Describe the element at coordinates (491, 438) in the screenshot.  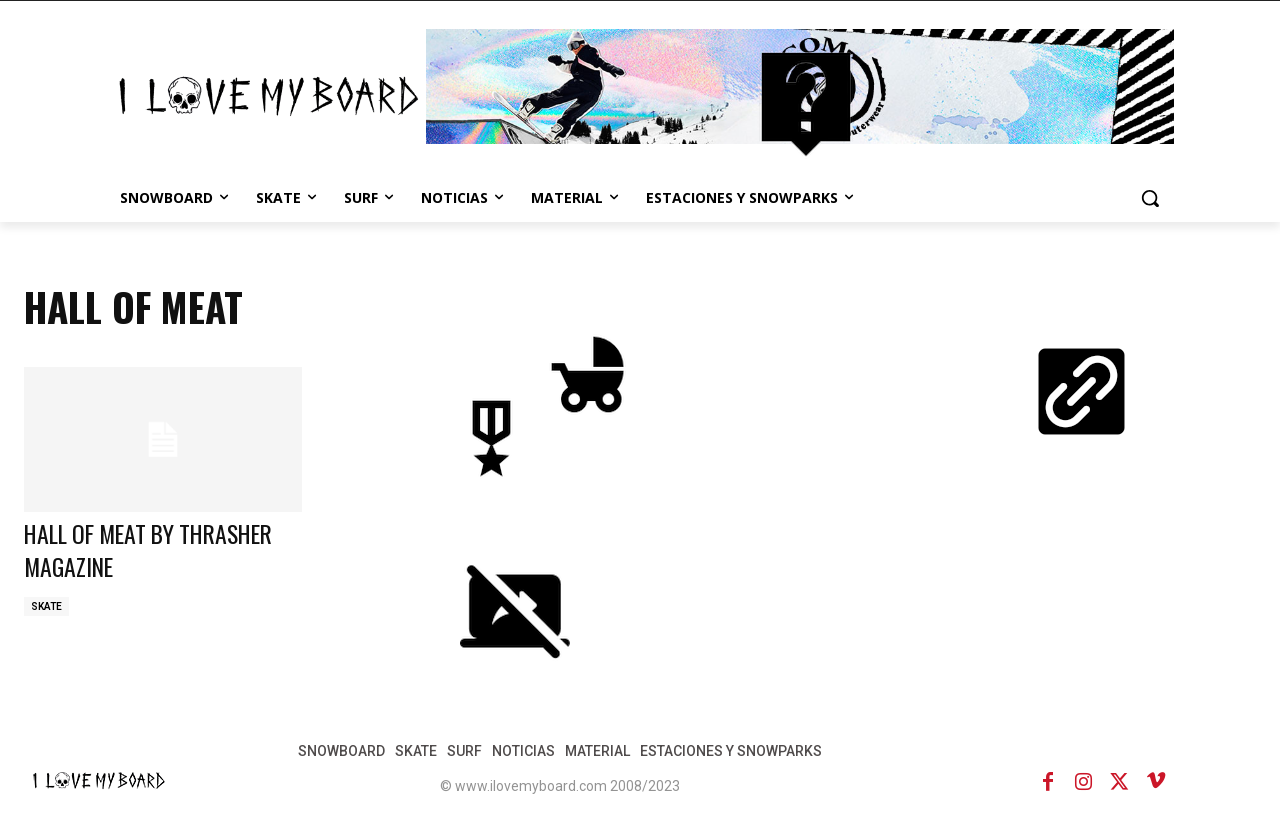
I see `view achievements or awards` at that location.